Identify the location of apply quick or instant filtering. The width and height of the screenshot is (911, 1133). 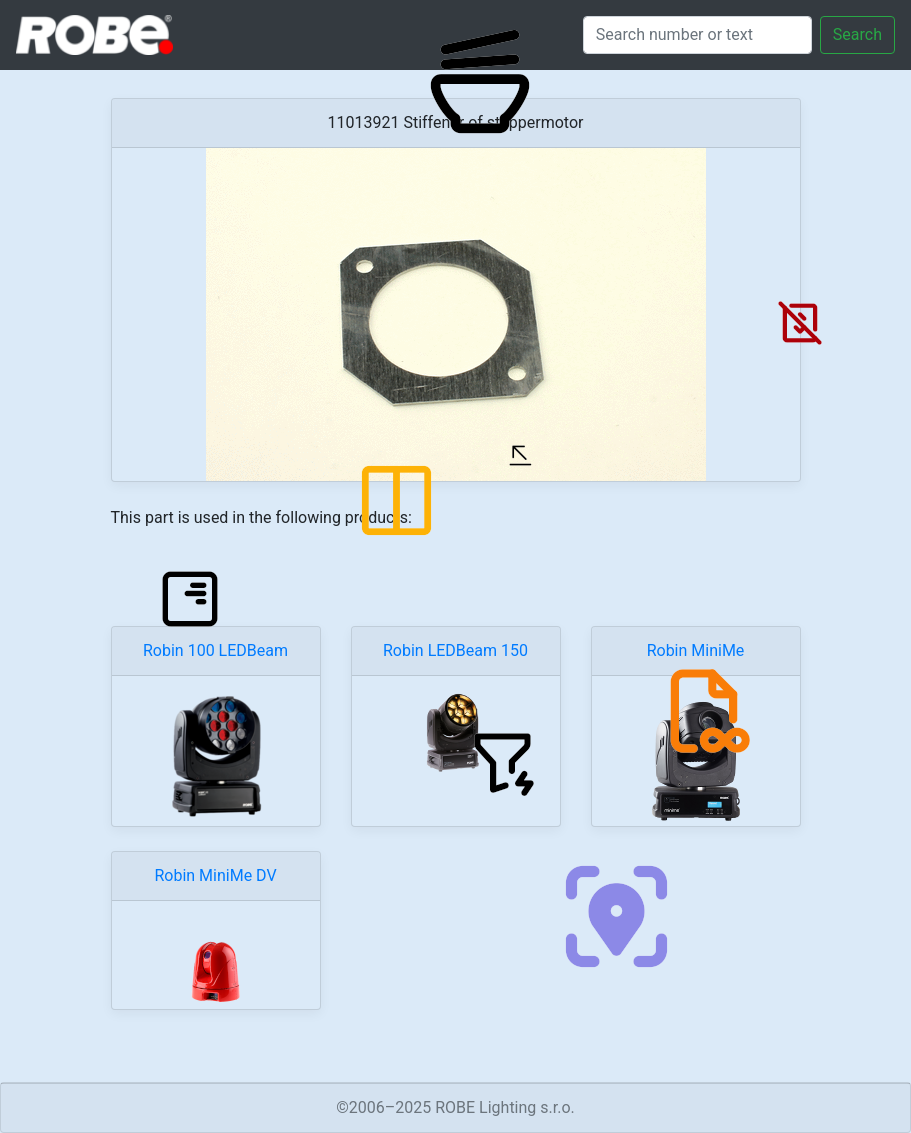
(502, 761).